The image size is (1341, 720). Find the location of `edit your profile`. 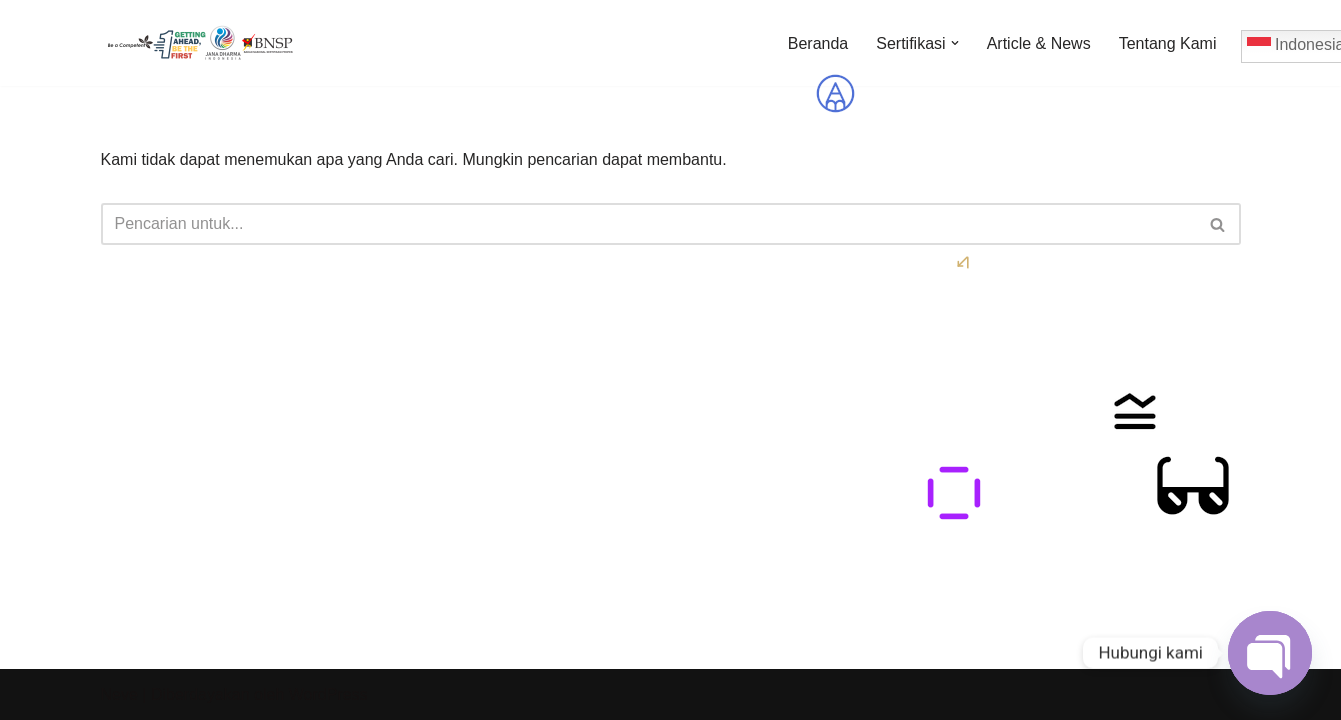

edit your profile is located at coordinates (835, 93).